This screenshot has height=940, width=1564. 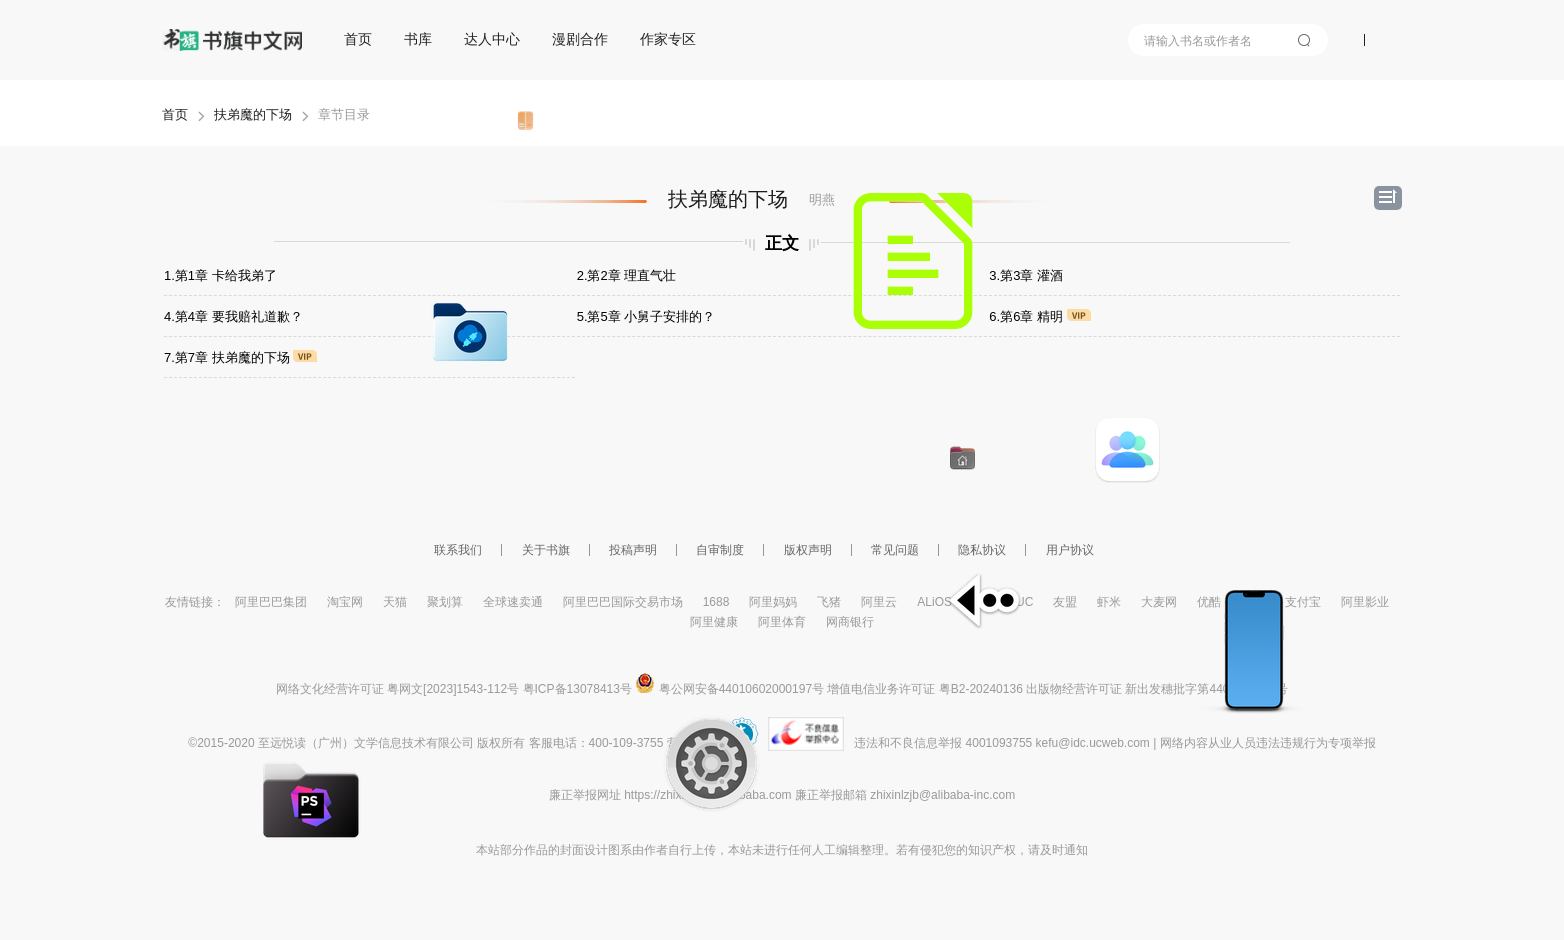 I want to click on go back to previous screen, so click(x=987, y=602).